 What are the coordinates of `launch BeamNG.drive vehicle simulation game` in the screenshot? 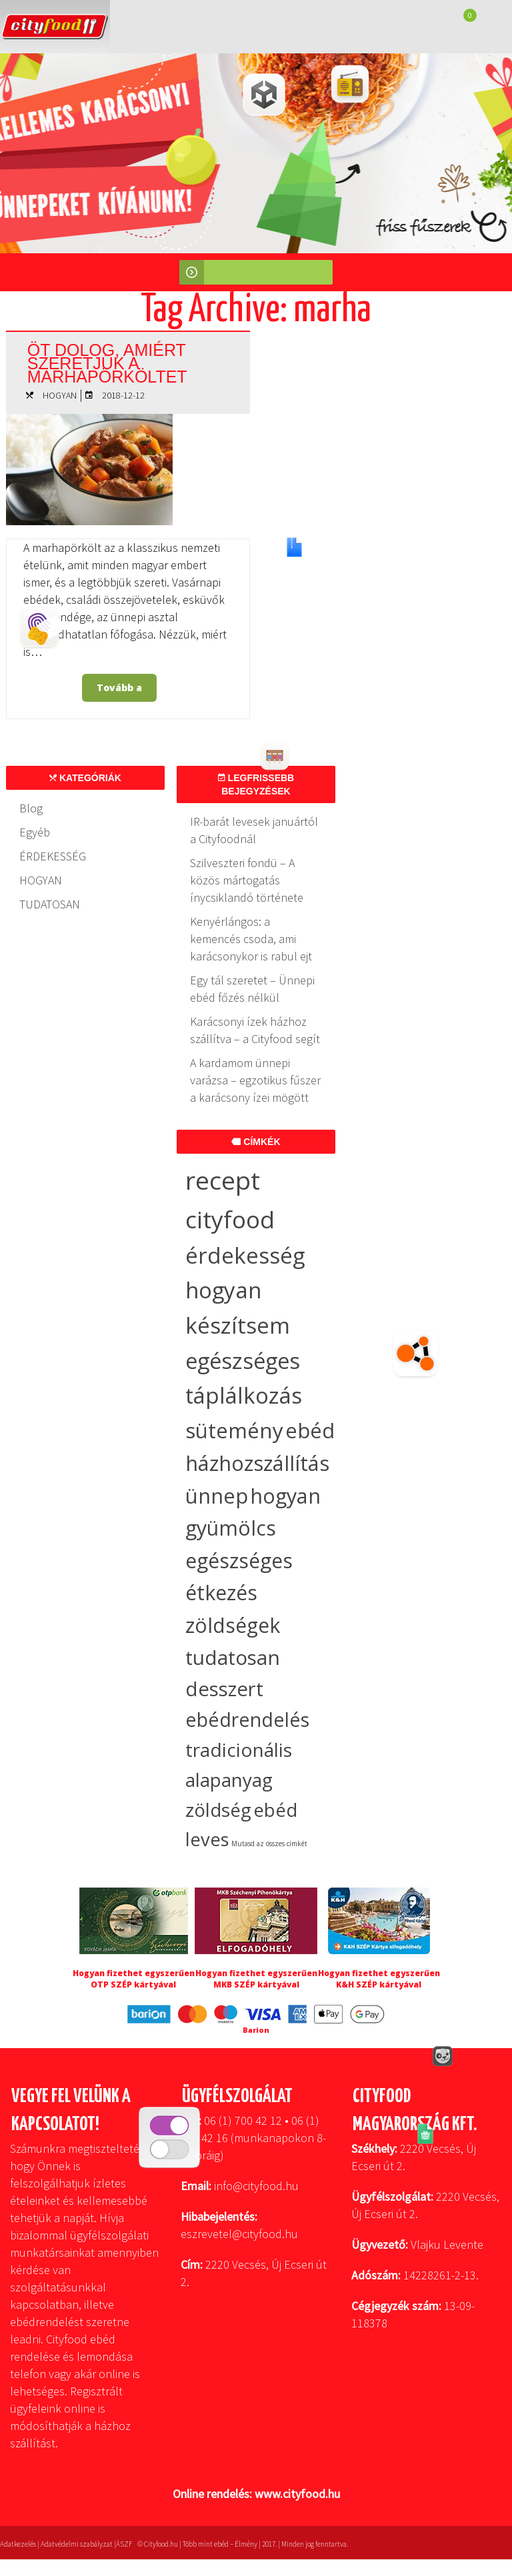 It's located at (415, 1354).